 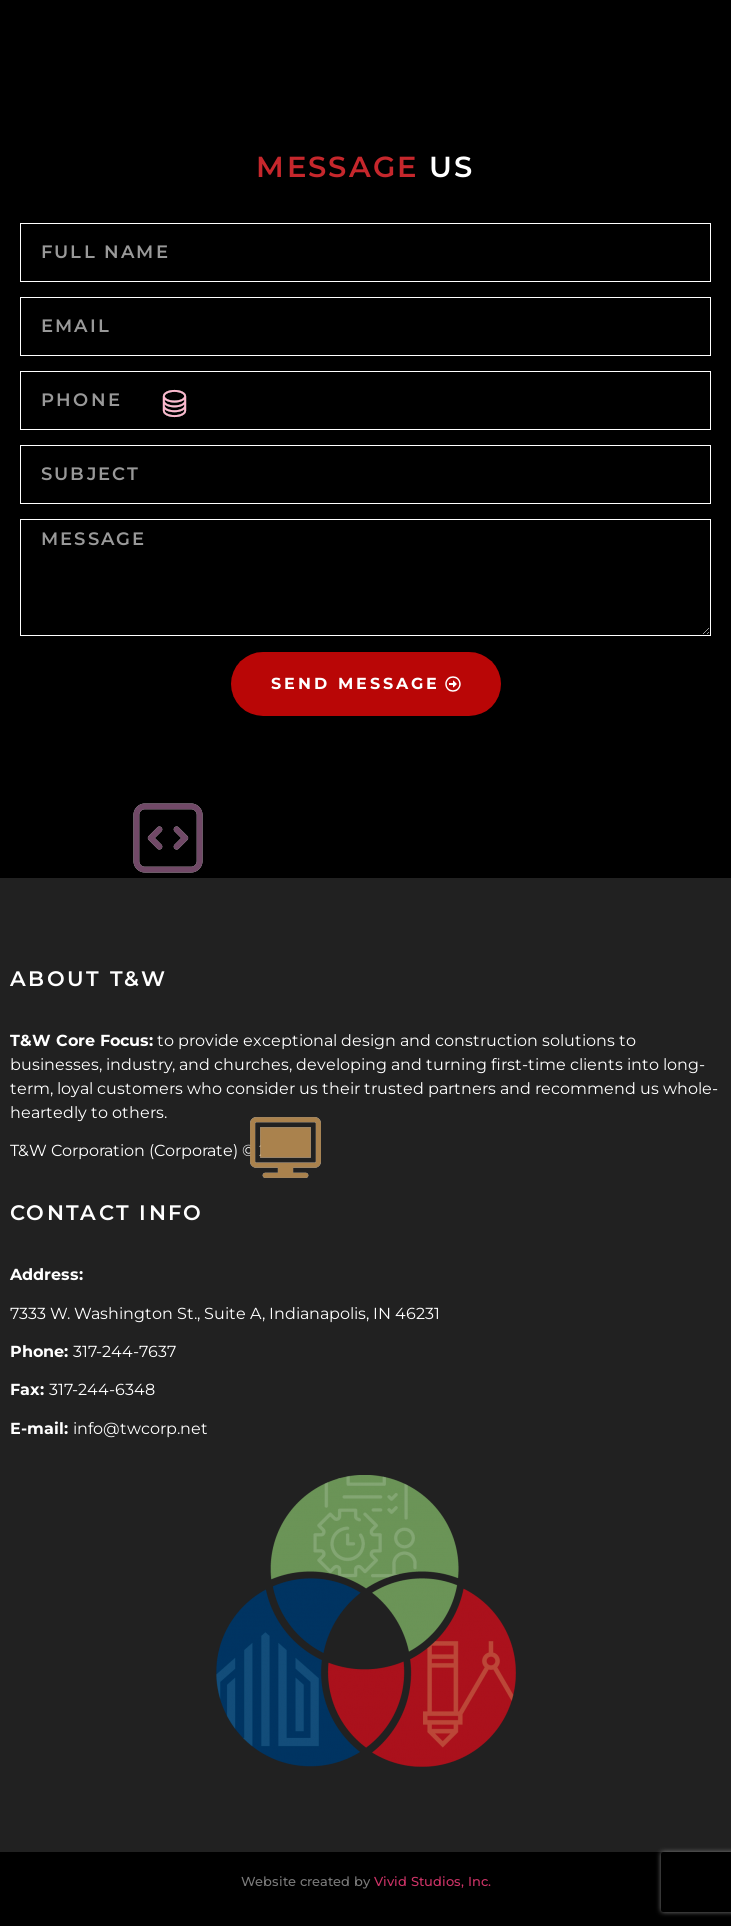 What do you see at coordinates (174, 403) in the screenshot?
I see `access database or data storage` at bounding box center [174, 403].